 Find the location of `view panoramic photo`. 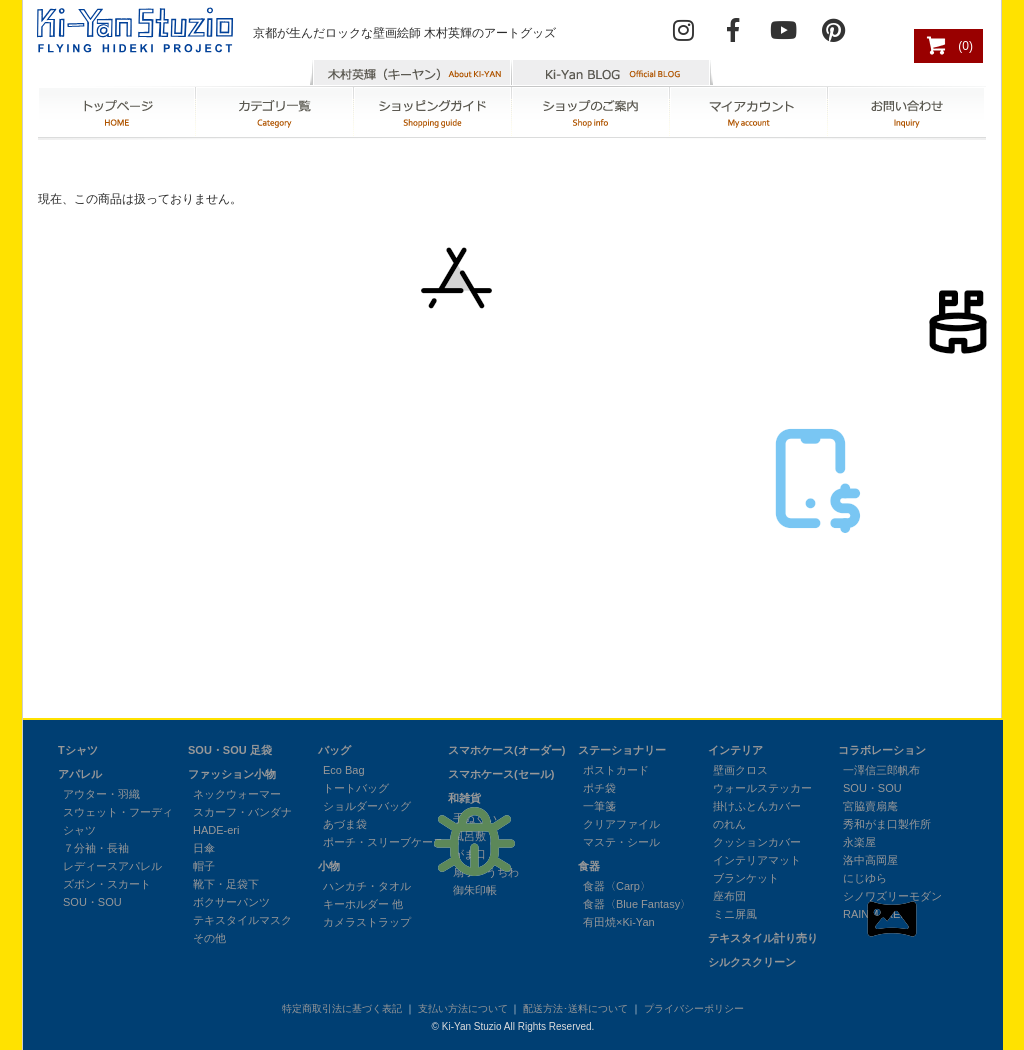

view panoramic photo is located at coordinates (892, 919).